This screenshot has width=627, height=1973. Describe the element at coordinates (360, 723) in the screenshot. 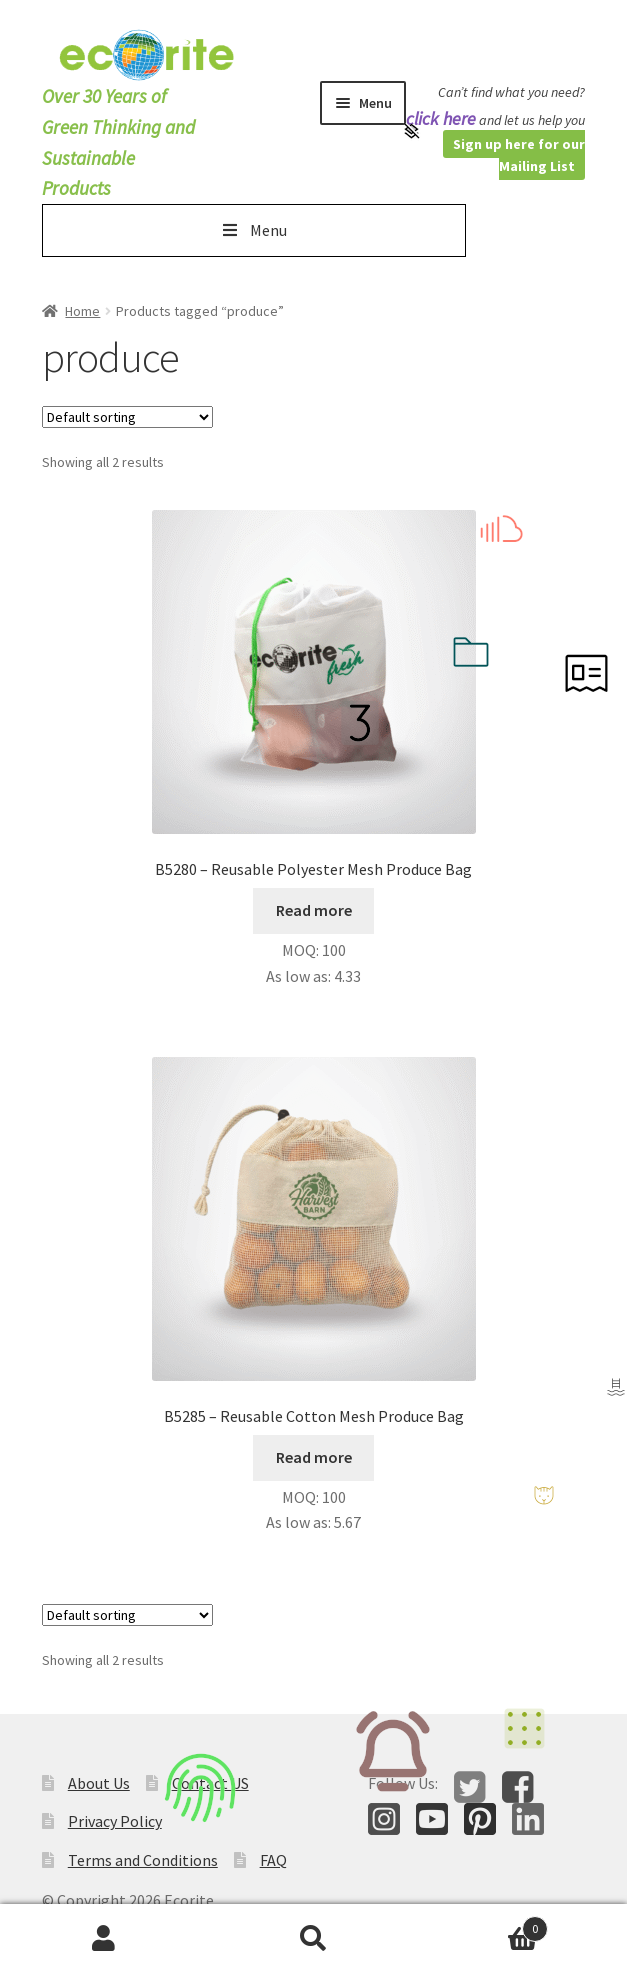

I see `indicates step three in a multi-step process` at that location.